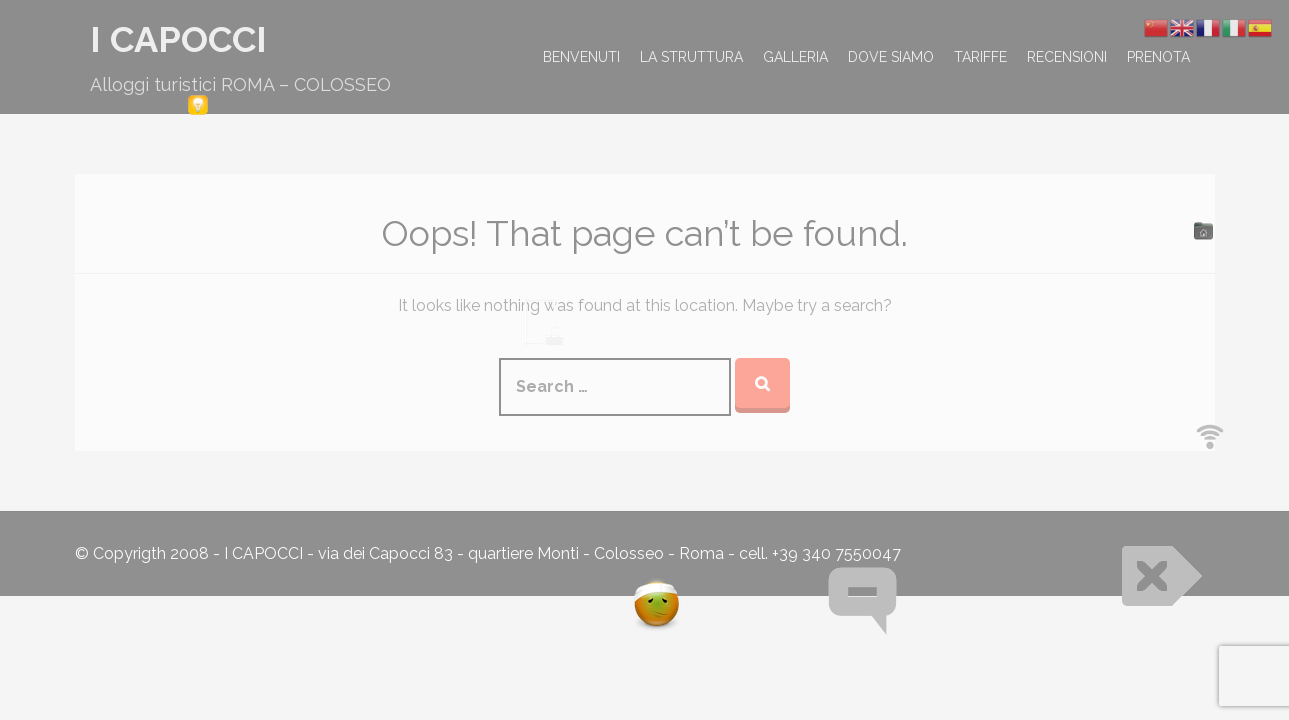  What do you see at coordinates (544, 322) in the screenshot?
I see `screen rotation is locked to portrait mode` at bounding box center [544, 322].